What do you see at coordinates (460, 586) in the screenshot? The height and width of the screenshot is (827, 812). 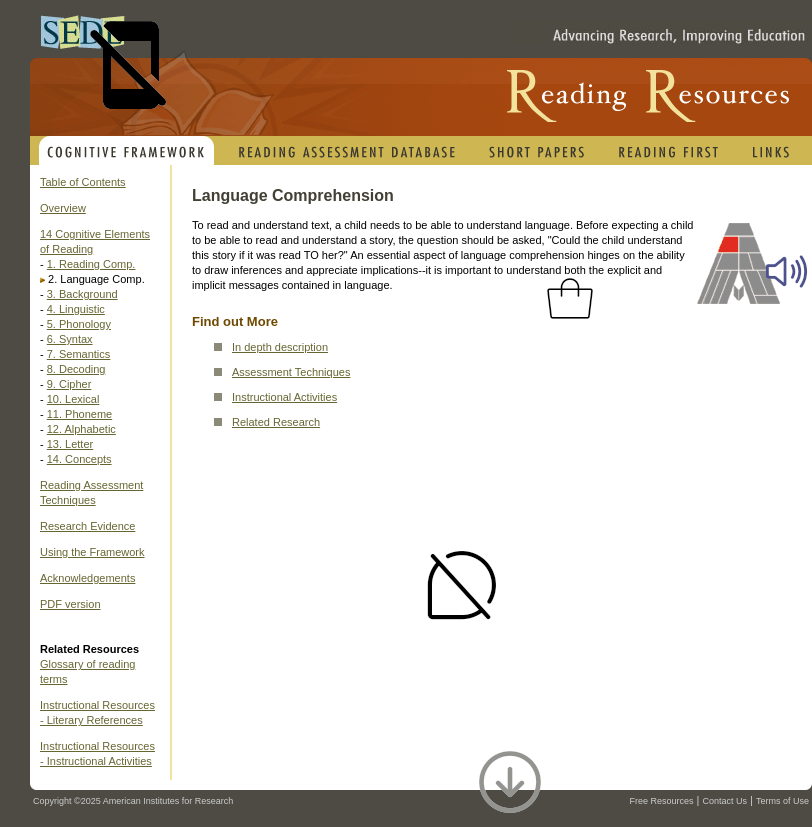 I see `mute or disable chat notifications` at bounding box center [460, 586].